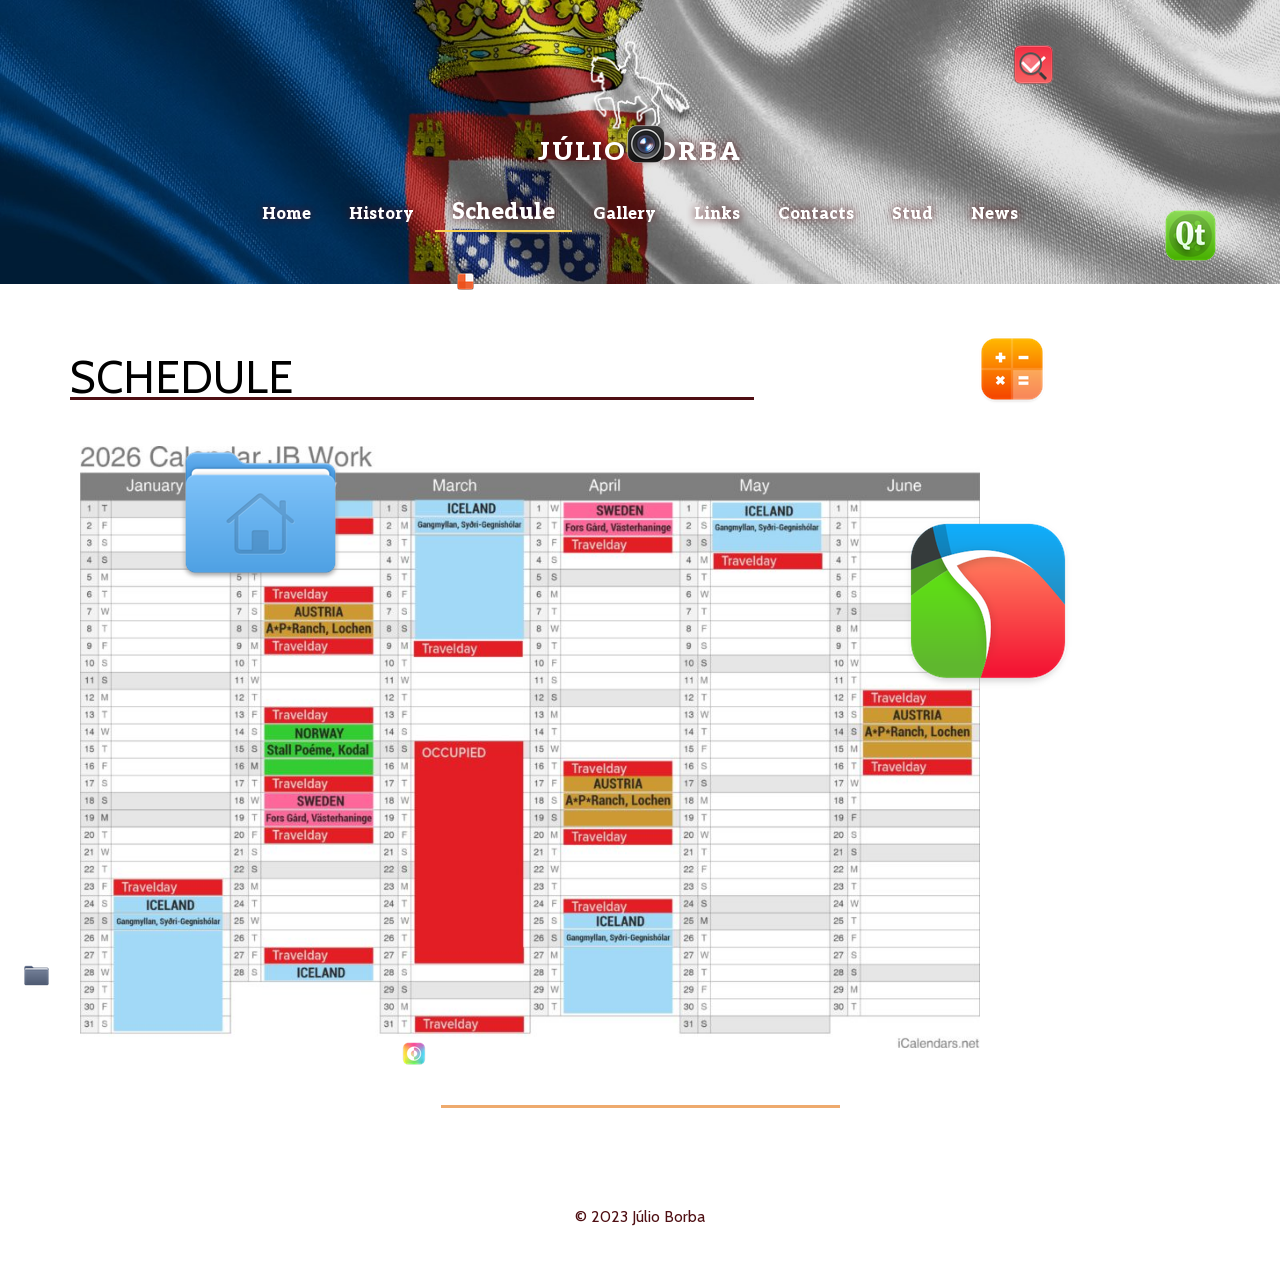 Image resolution: width=1280 pixels, height=1280 pixels. I want to click on open display or theme settings, so click(414, 1054).